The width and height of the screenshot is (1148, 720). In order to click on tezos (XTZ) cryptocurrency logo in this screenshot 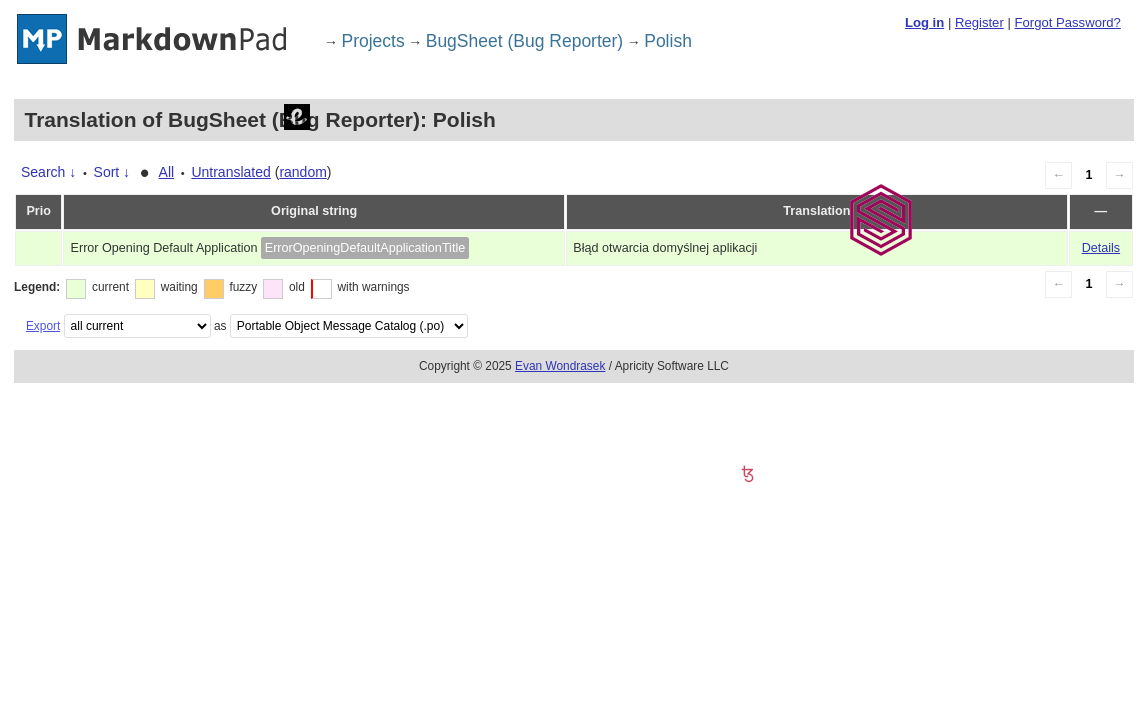, I will do `click(747, 473)`.